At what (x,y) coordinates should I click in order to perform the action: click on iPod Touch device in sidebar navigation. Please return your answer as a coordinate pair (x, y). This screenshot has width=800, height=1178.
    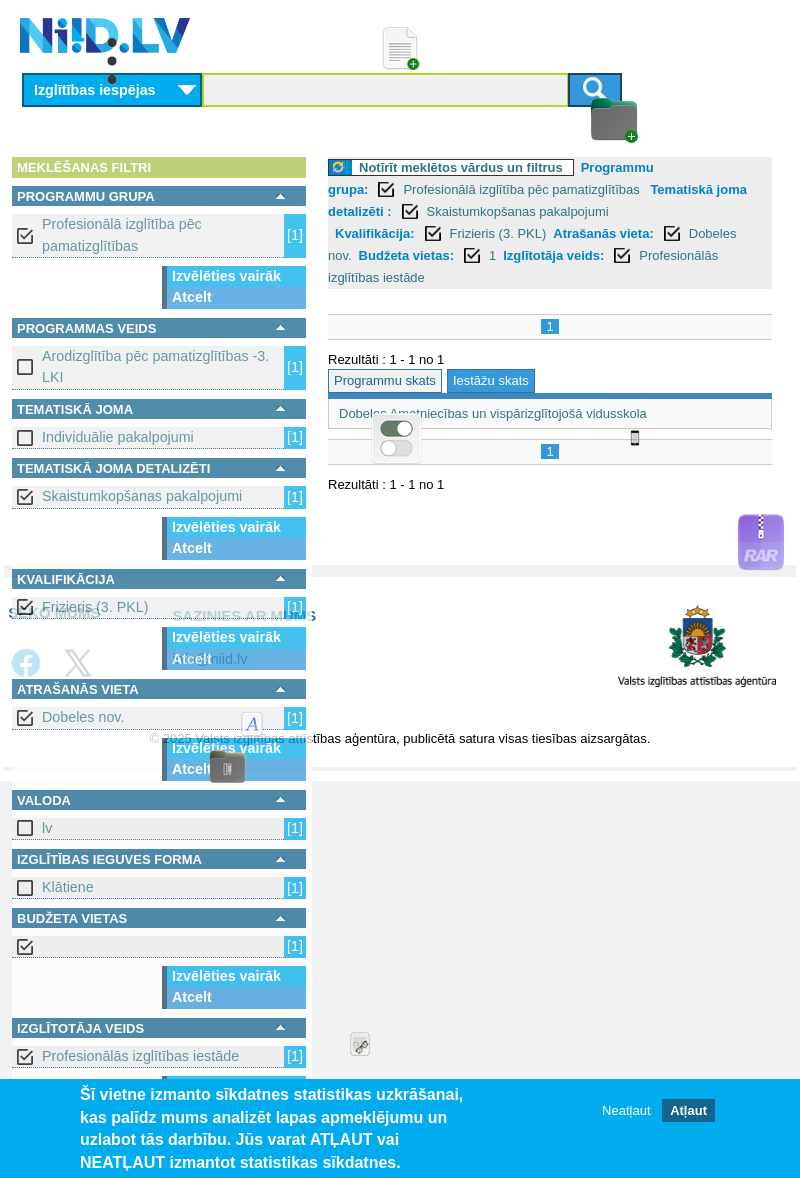
    Looking at the image, I should click on (635, 438).